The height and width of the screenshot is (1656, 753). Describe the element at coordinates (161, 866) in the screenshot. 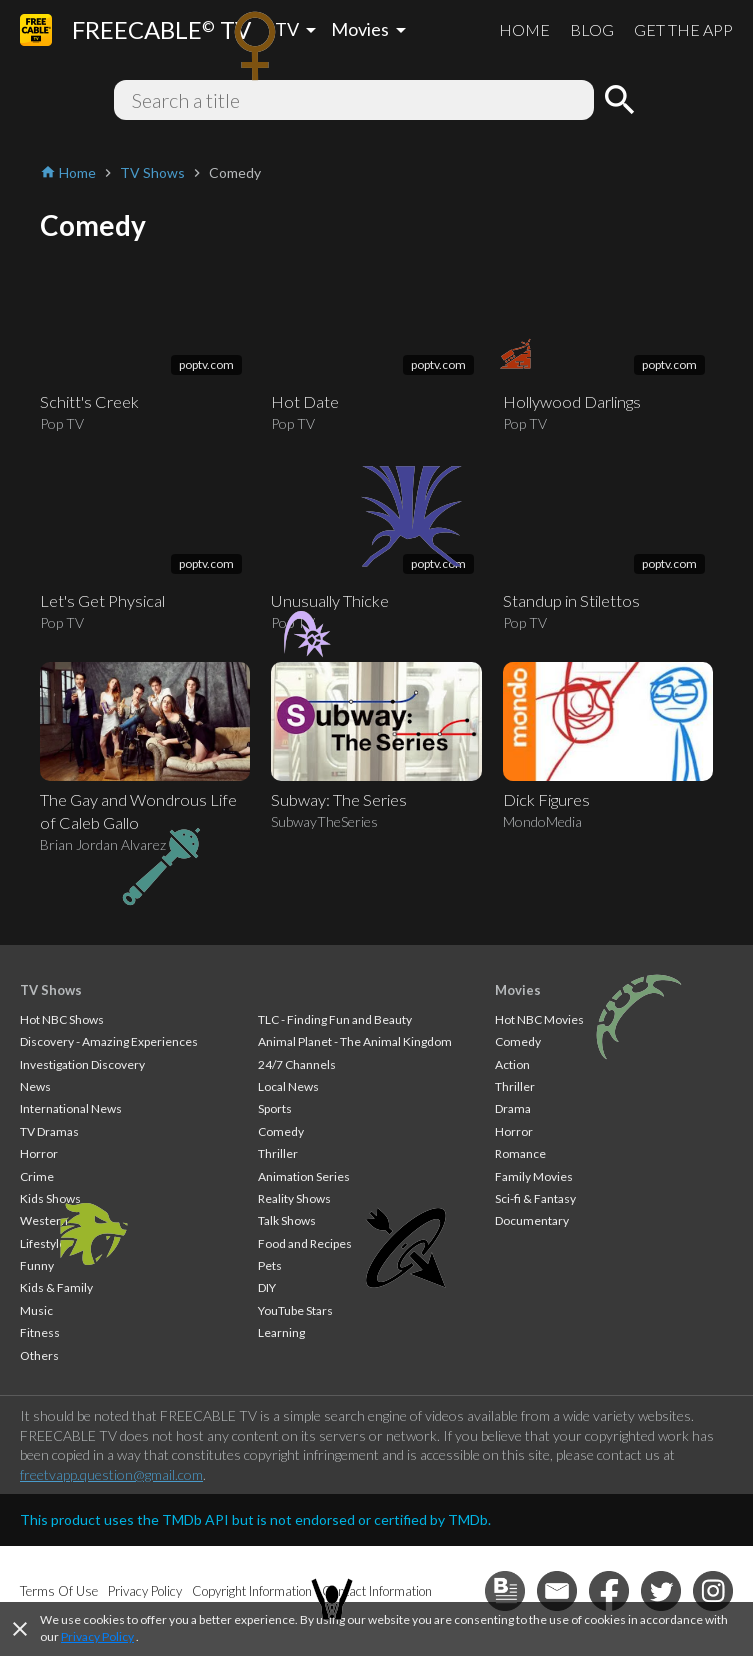

I see `select holy water sprinkler item` at that location.